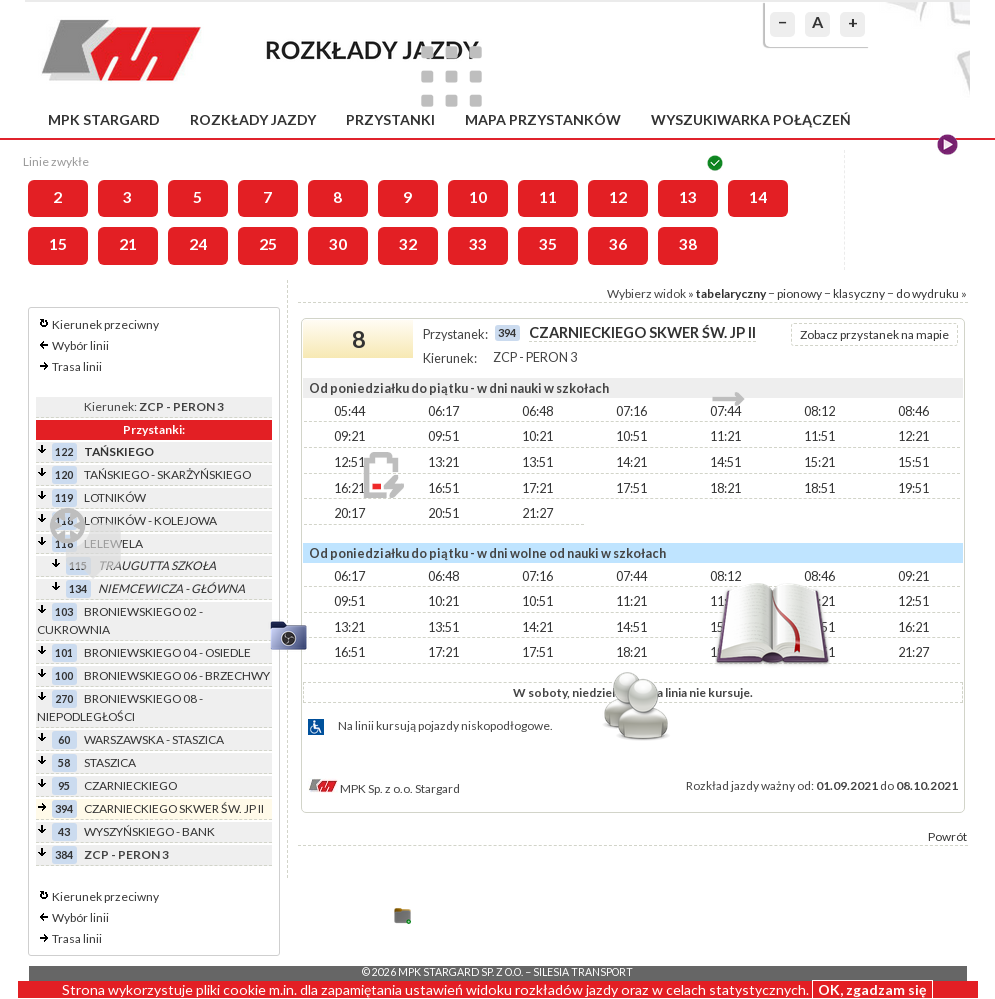 Image resolution: width=995 pixels, height=999 pixels. I want to click on create a new folder, so click(402, 915).